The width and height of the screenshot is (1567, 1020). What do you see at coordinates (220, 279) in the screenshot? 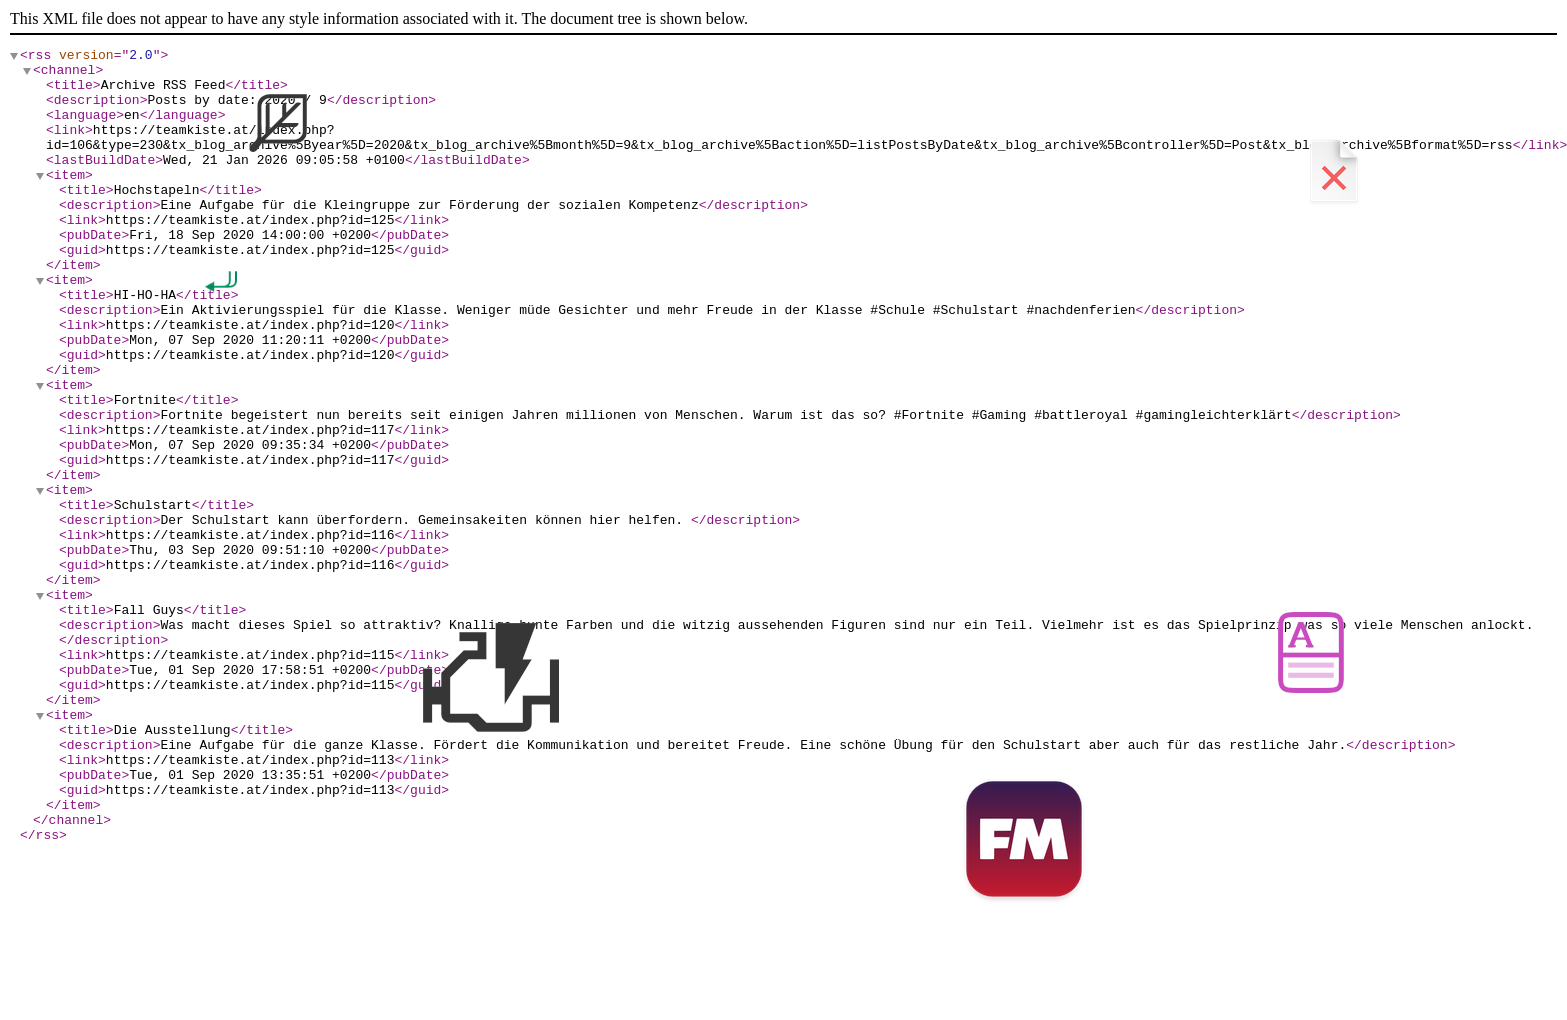
I see `reply to all recipients of an email` at bounding box center [220, 279].